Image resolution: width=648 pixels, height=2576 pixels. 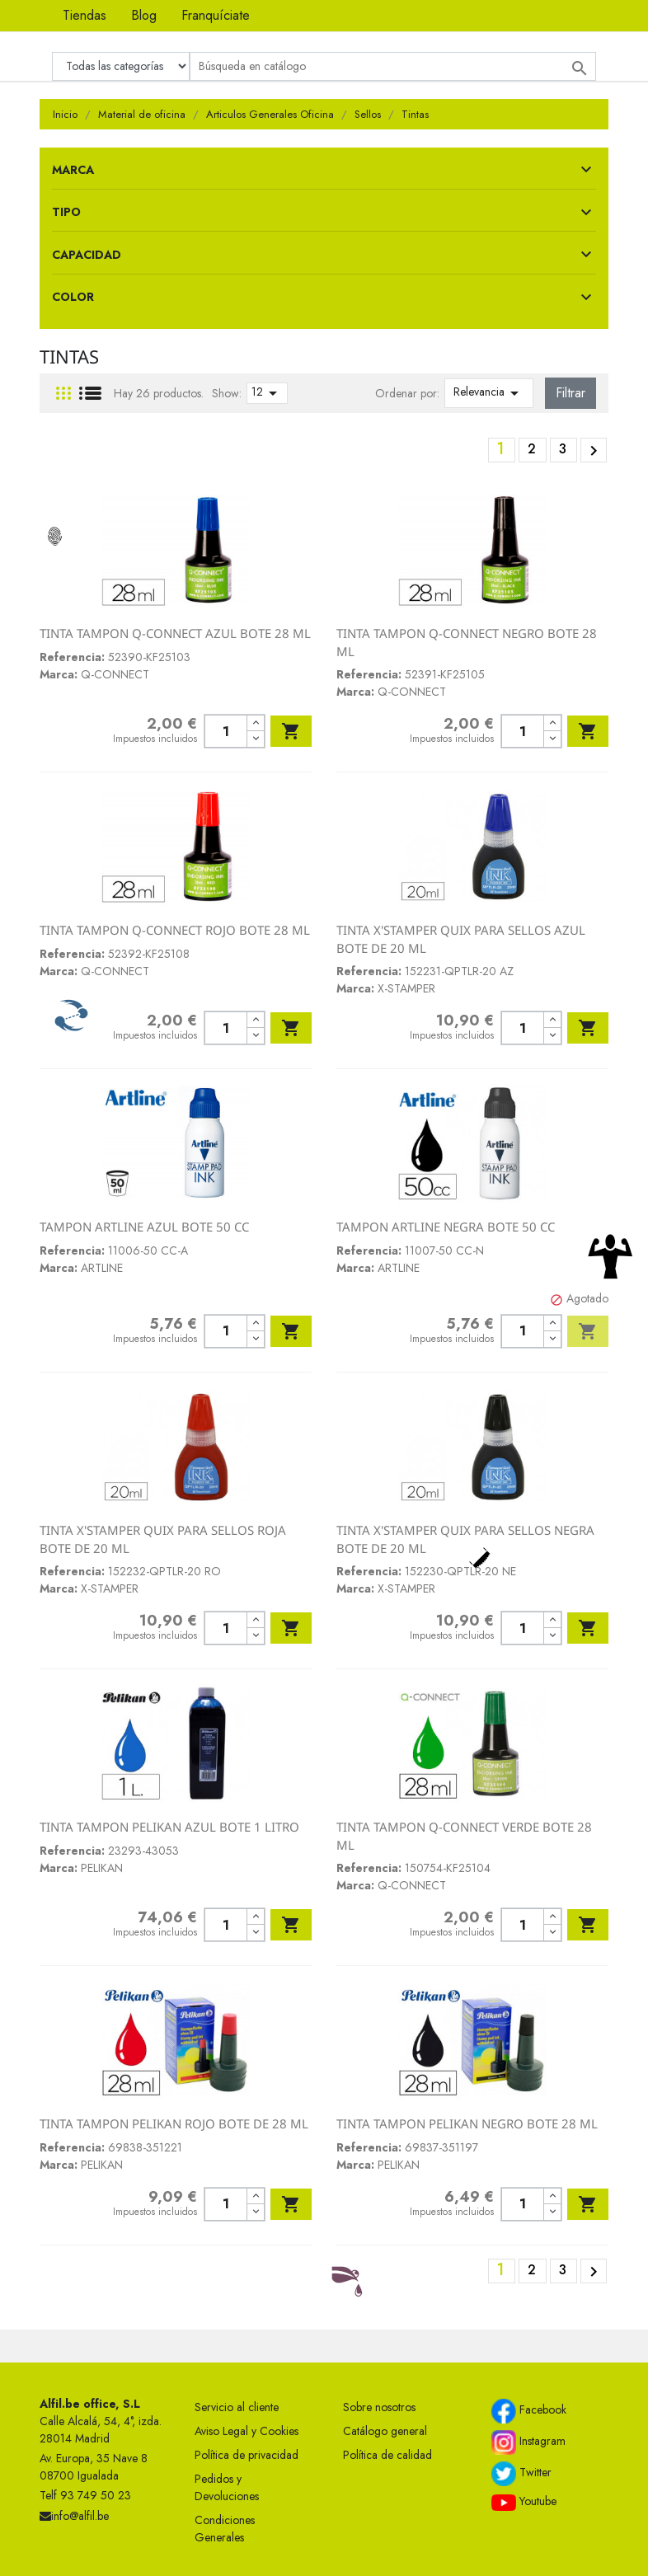 What do you see at coordinates (610, 1256) in the screenshot?
I see `indicates strength or power attribute` at bounding box center [610, 1256].